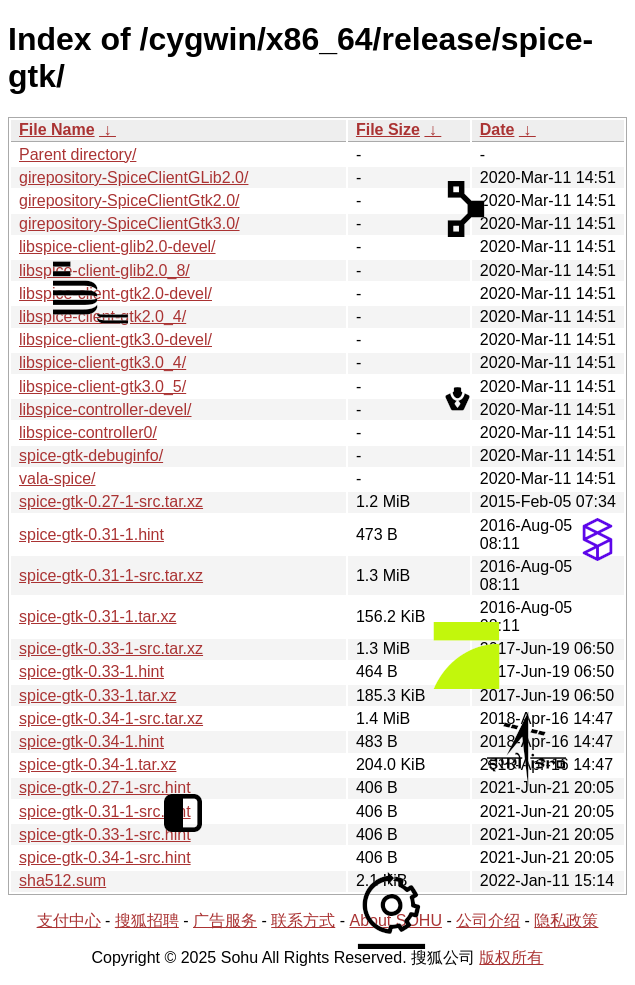  I want to click on ProSieben German TV channel logo, so click(466, 655).